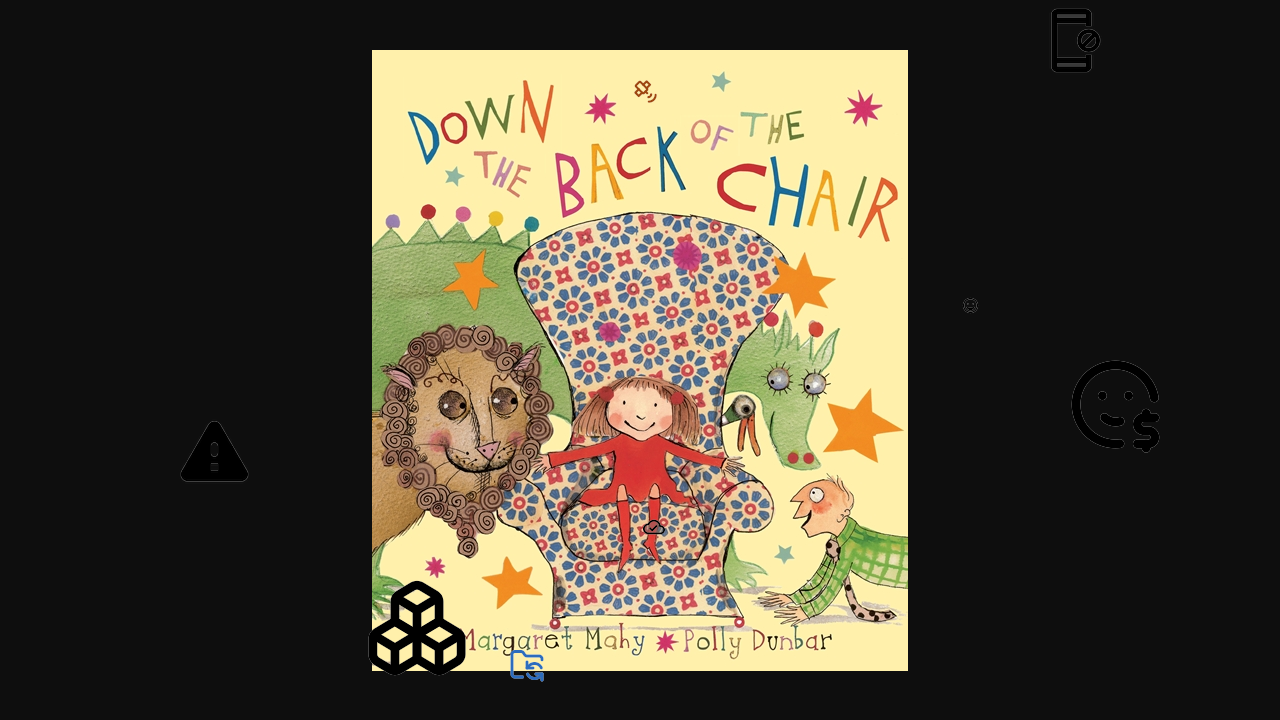  I want to click on access satellite connection settings, so click(645, 91).